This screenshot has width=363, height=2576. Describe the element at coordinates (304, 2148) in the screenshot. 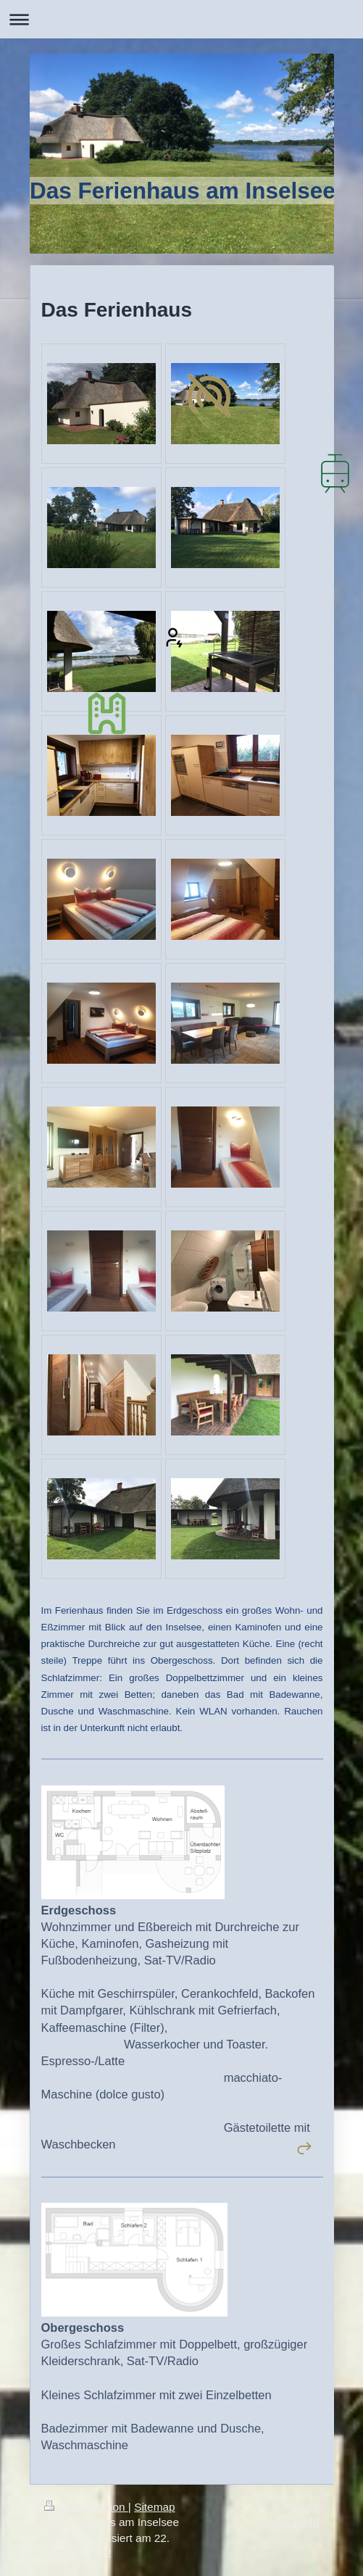

I see `redo the last undone action` at that location.